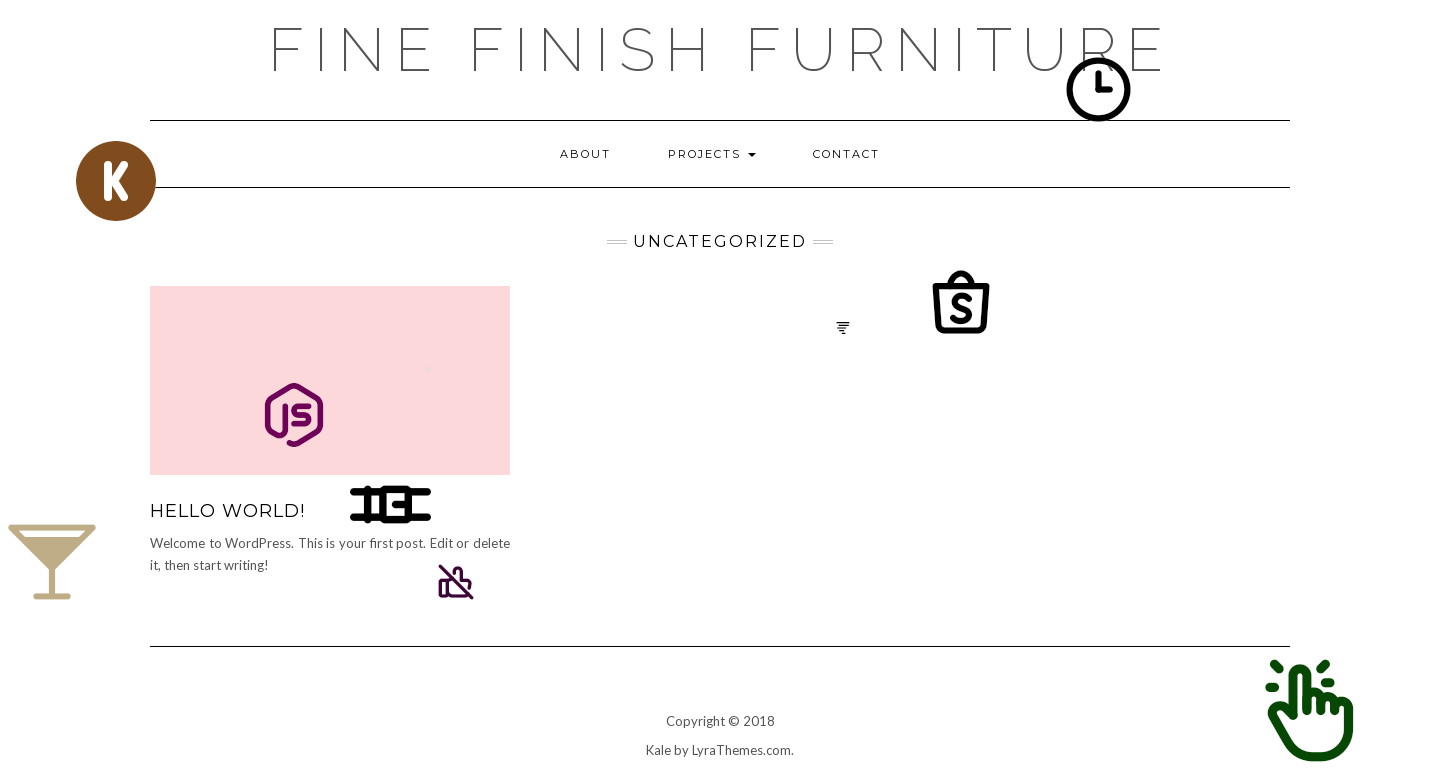  I want to click on like feature is disabled, so click(456, 582).